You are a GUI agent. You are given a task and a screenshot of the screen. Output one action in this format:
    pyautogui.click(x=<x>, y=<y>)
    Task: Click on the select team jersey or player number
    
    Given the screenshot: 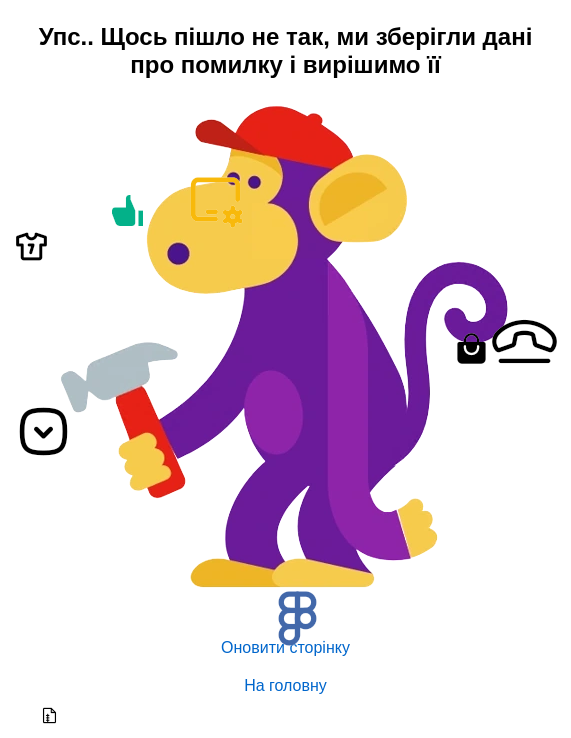 What is the action you would take?
    pyautogui.click(x=31, y=246)
    